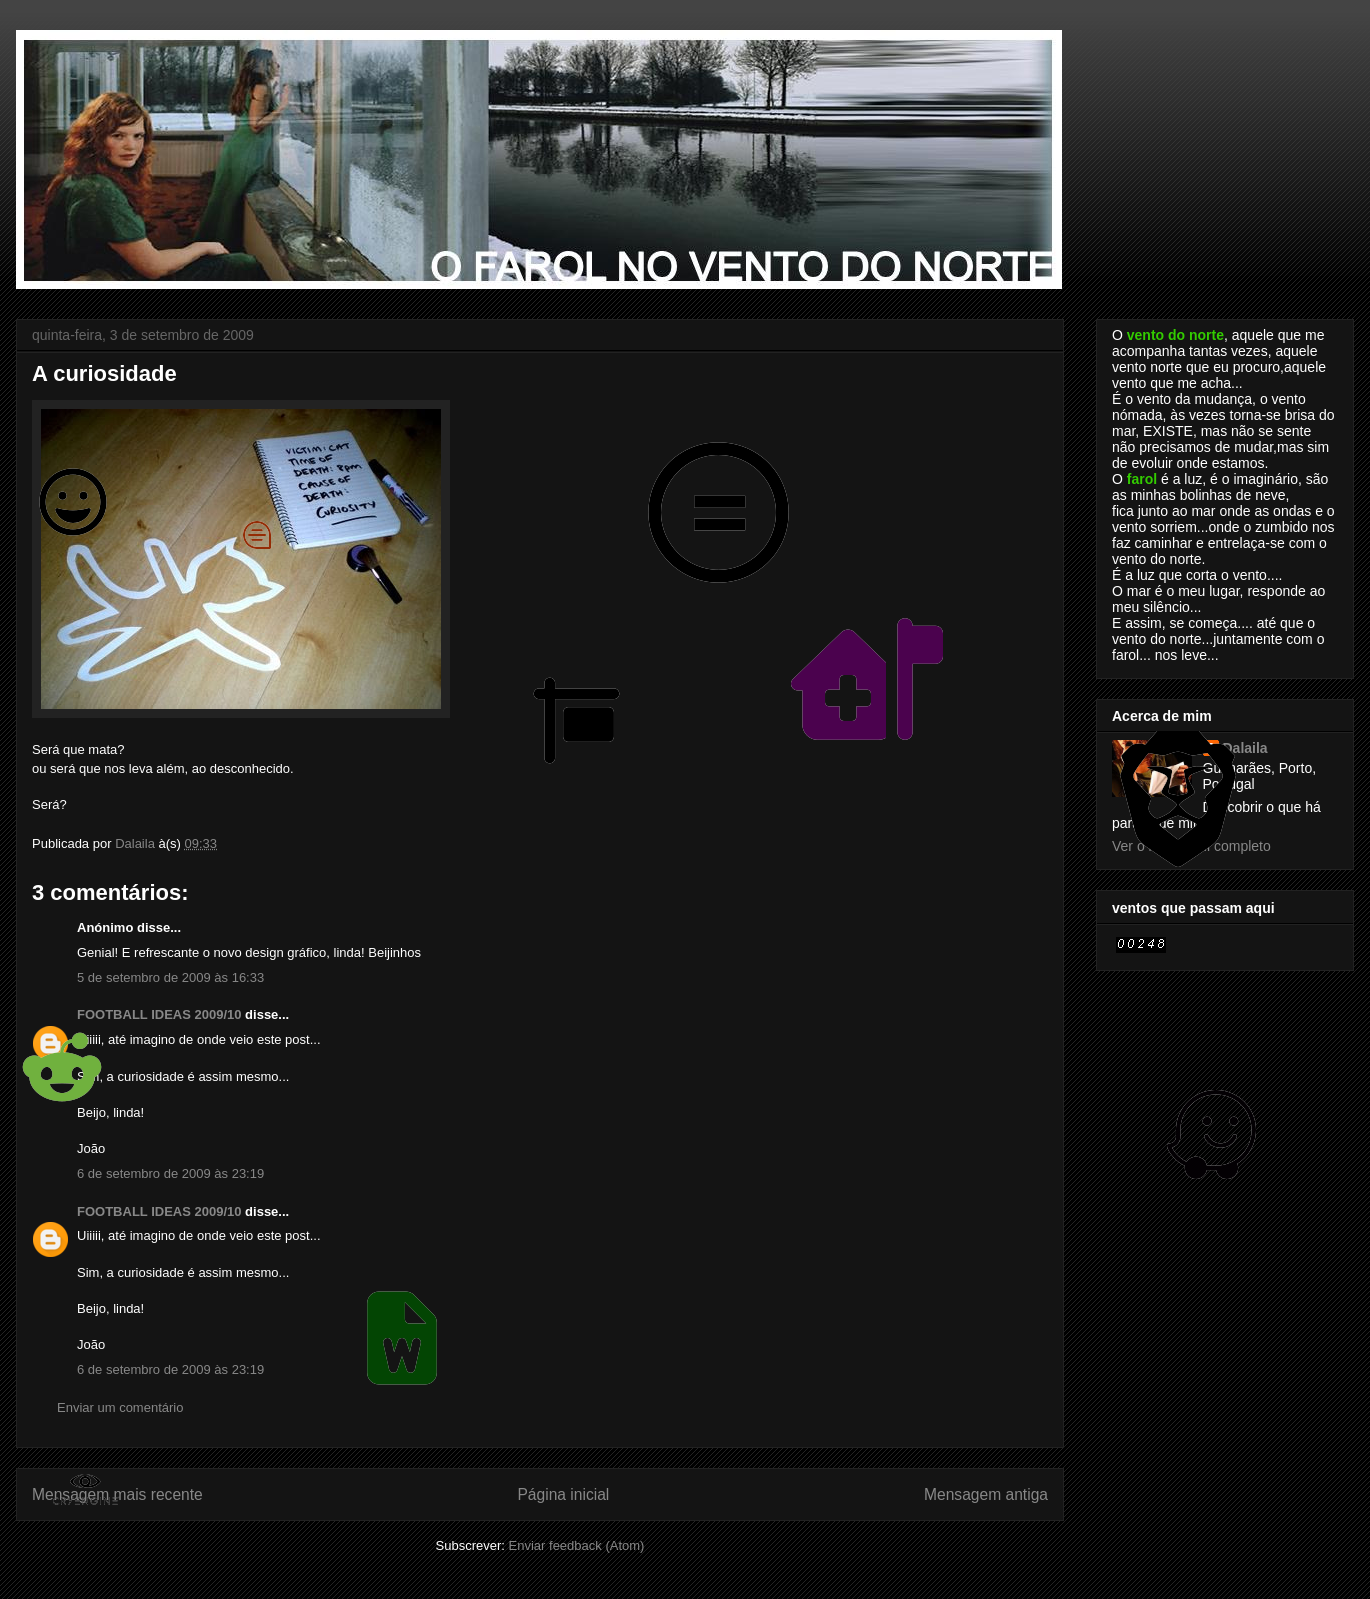 The image size is (1370, 1599). Describe the element at coordinates (402, 1338) in the screenshot. I see `open a Microsoft Word document` at that location.